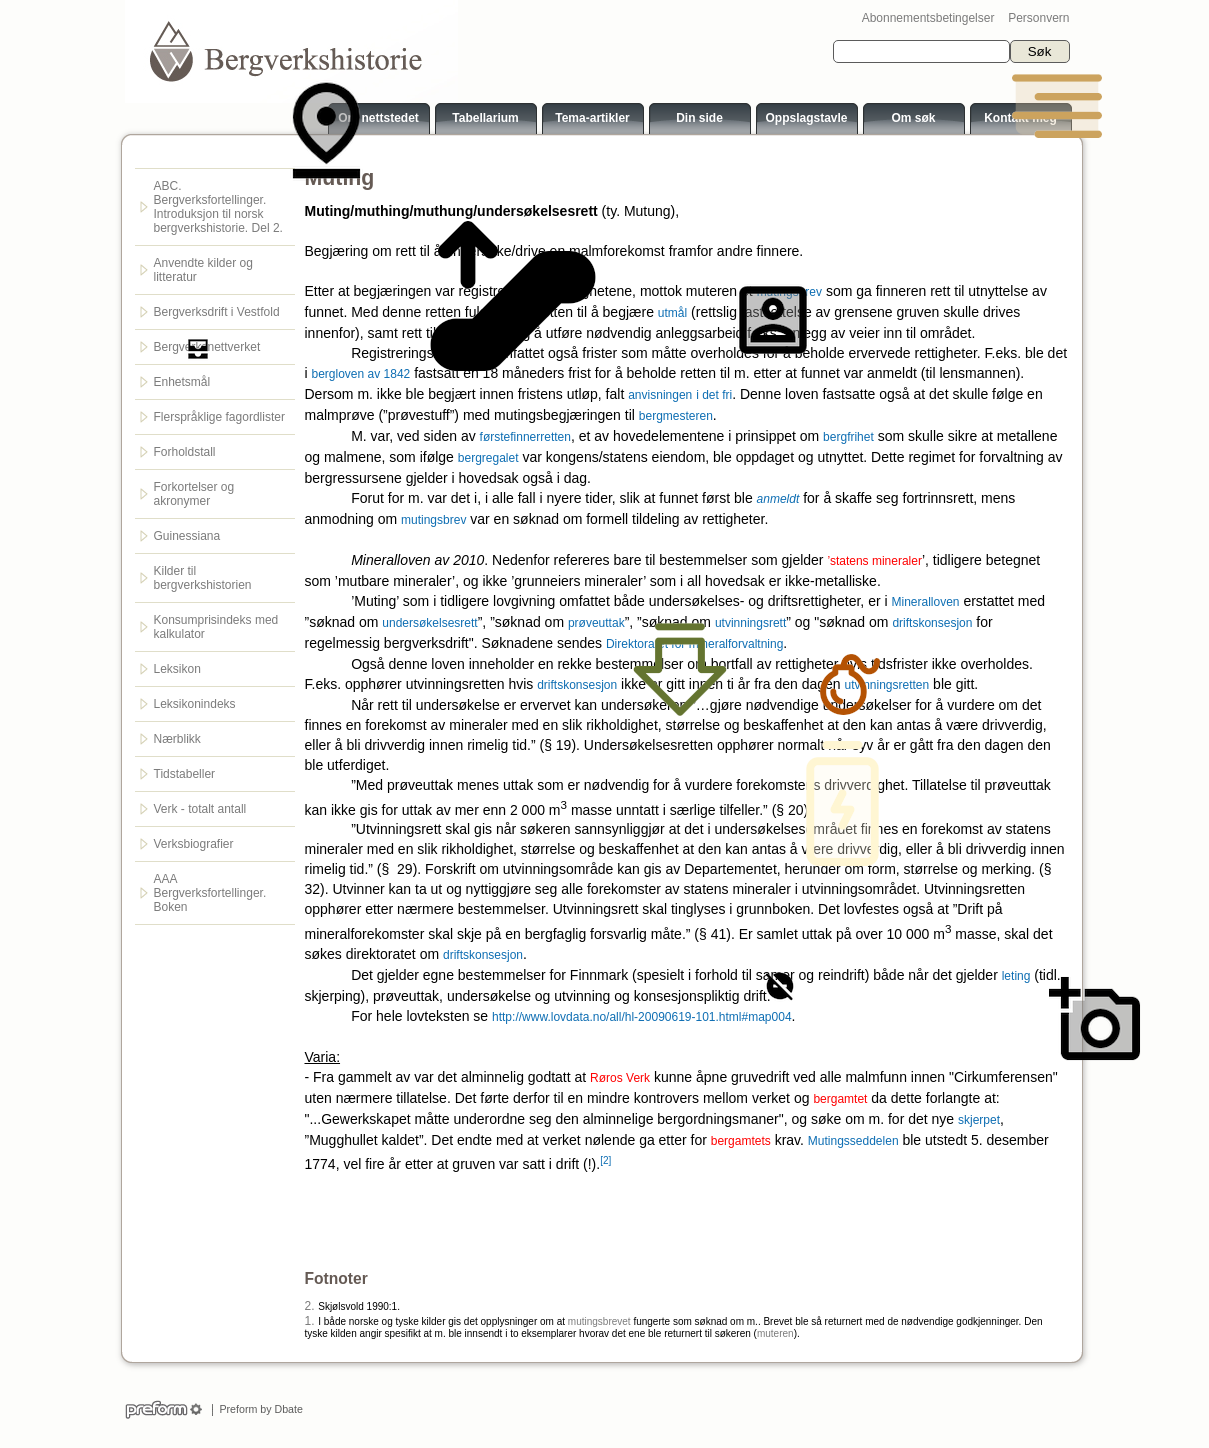 This screenshot has height=1448, width=1209. What do you see at coordinates (198, 349) in the screenshot?
I see `view all inboxes` at bounding box center [198, 349].